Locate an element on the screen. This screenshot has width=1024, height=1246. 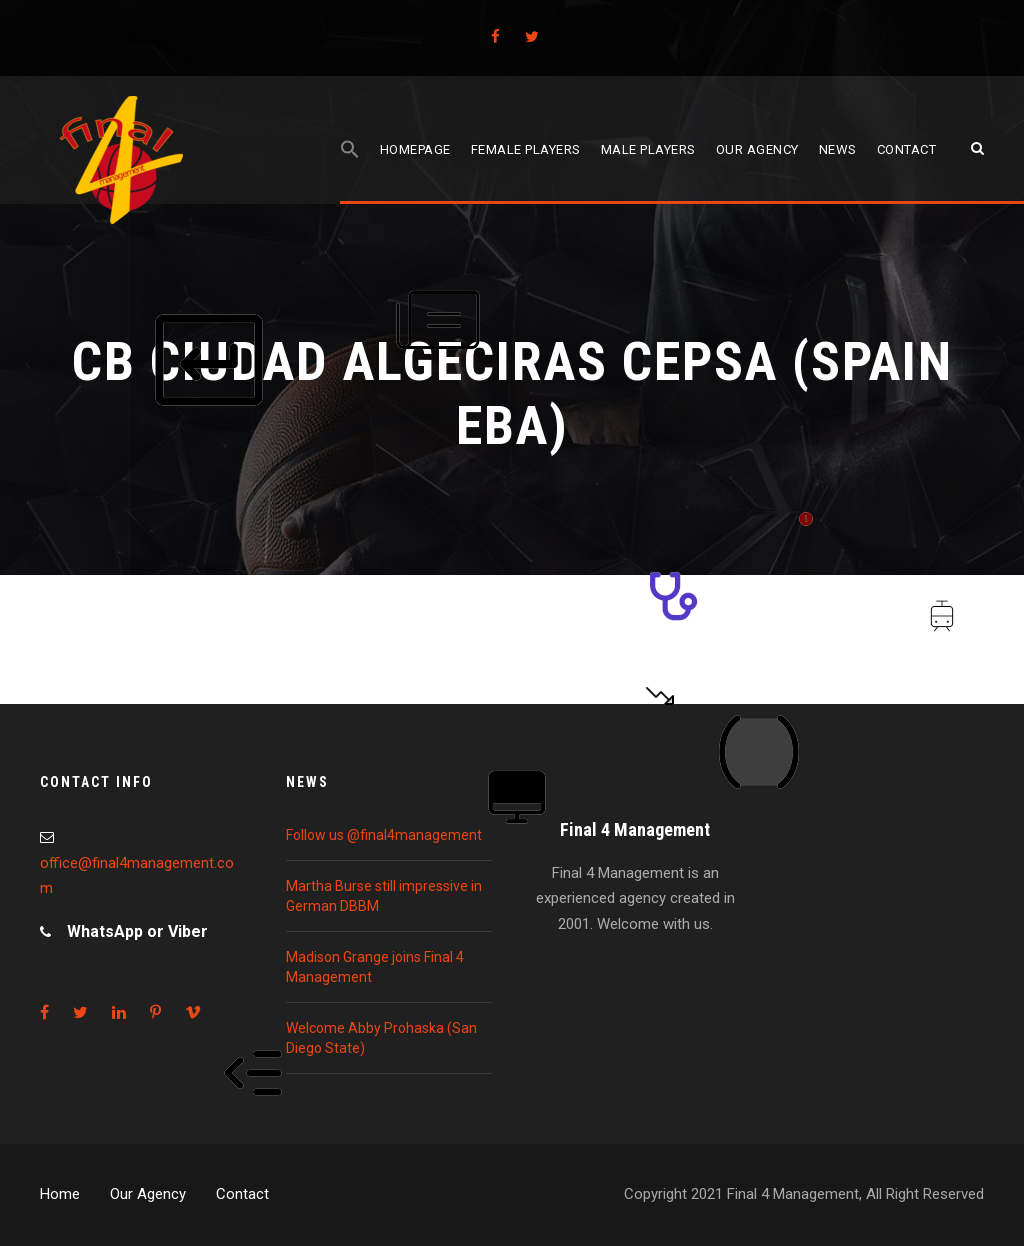
indicates 6 o'clock or half past the hour is located at coordinates (806, 519).